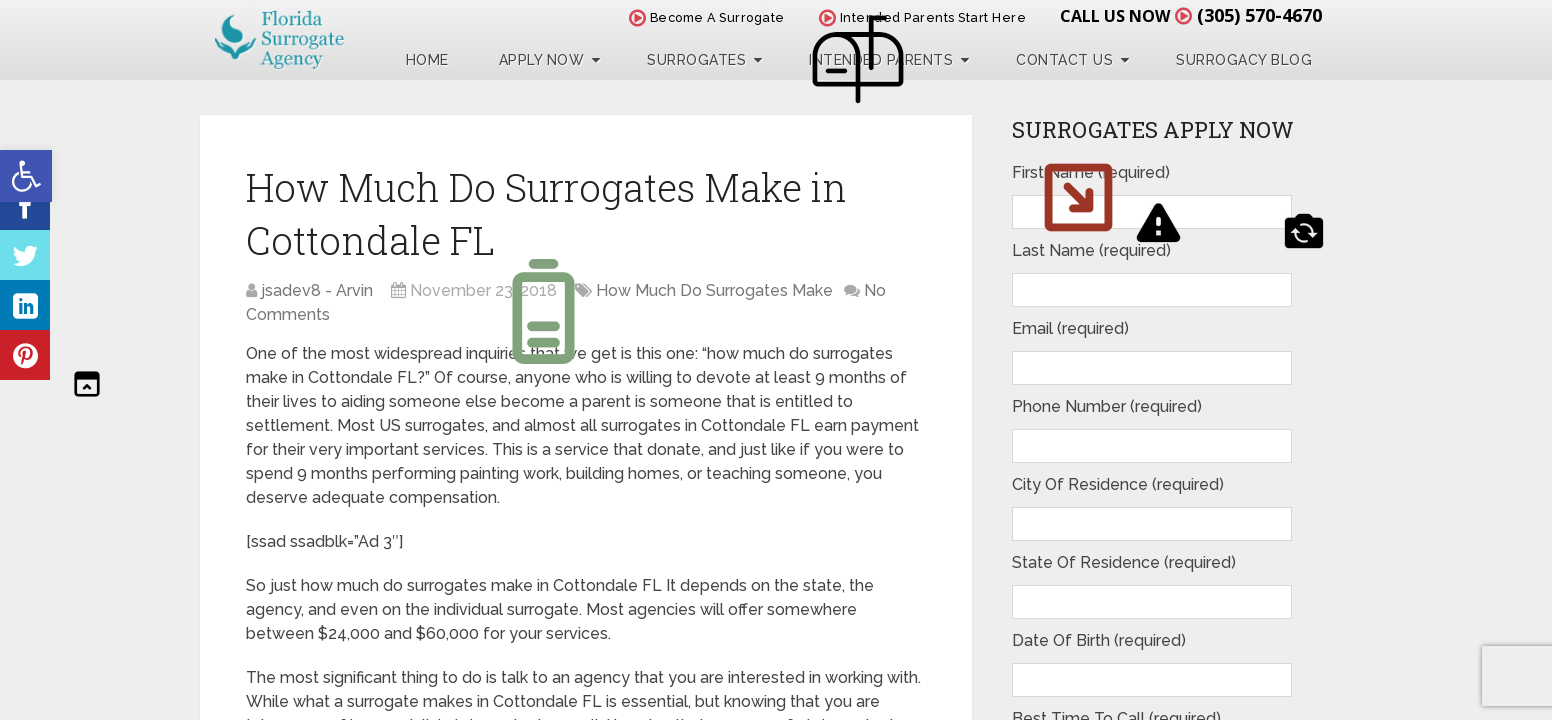 This screenshot has height=720, width=1552. Describe the element at coordinates (858, 61) in the screenshot. I see `access your mailbox or inbox` at that location.